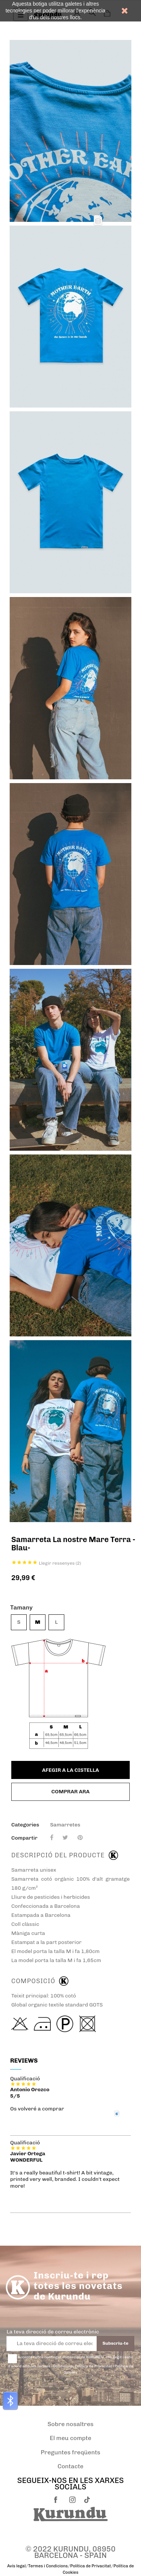 The width and height of the screenshot is (141, 2576). What do you see at coordinates (98, 220) in the screenshot?
I see `open a database file` at bounding box center [98, 220].